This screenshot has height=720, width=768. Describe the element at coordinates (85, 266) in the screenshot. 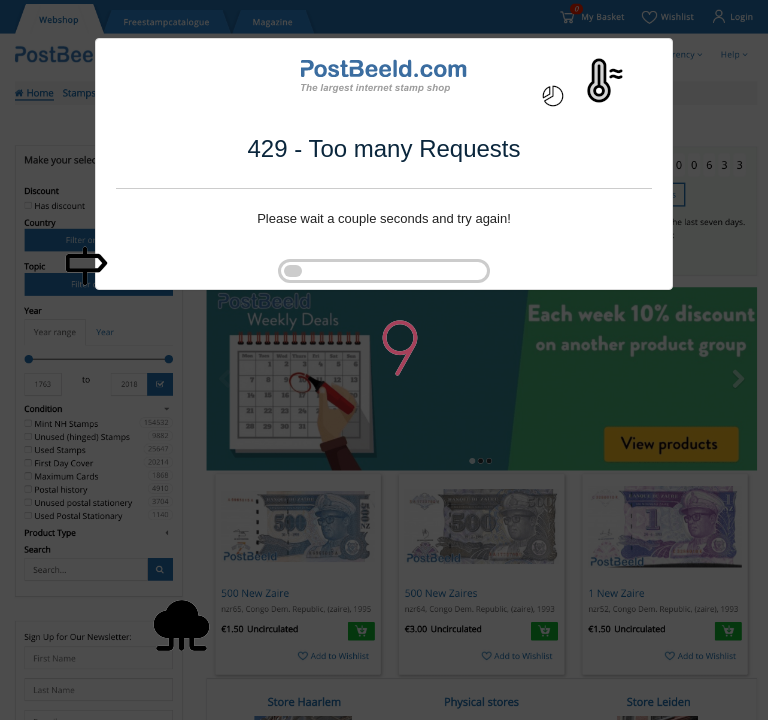

I see `navigate to directions or wayfinding` at that location.